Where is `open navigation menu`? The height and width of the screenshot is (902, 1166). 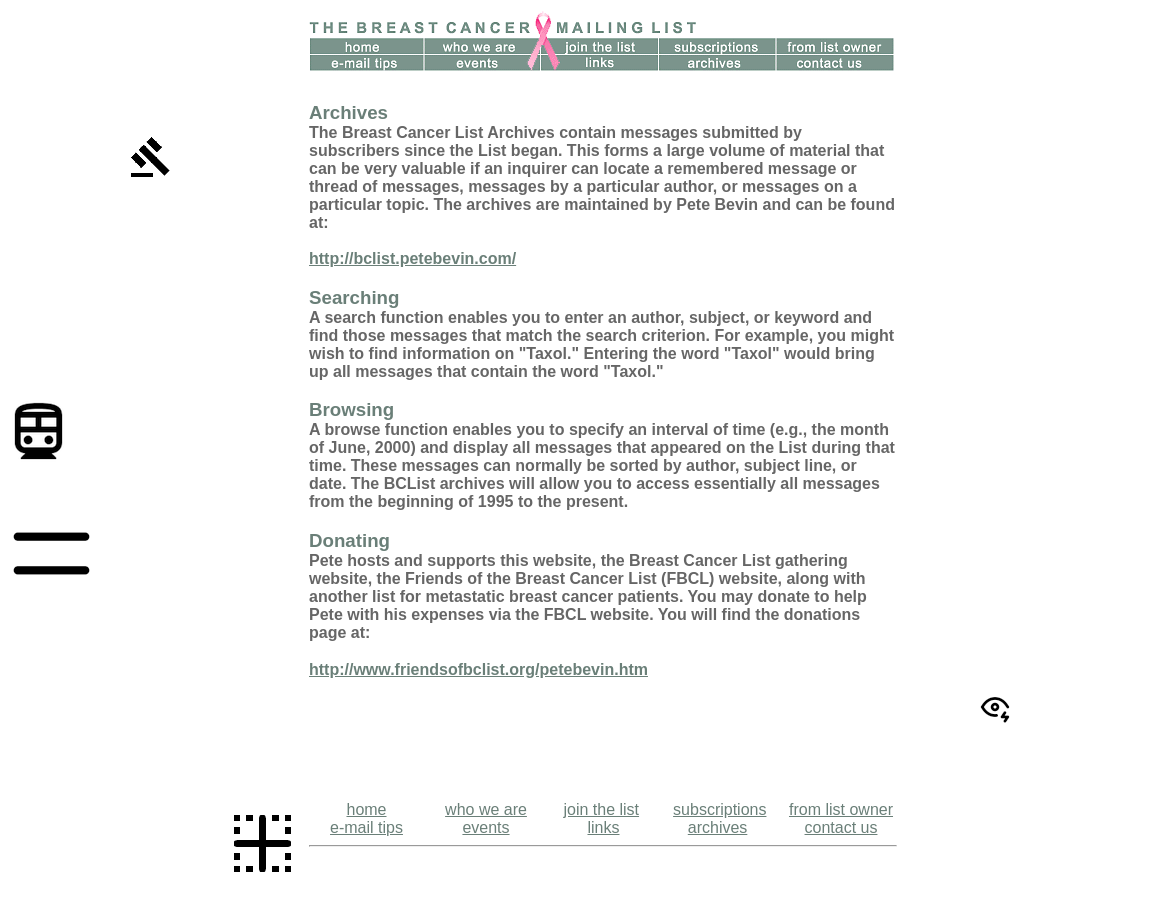 open navigation menu is located at coordinates (51, 553).